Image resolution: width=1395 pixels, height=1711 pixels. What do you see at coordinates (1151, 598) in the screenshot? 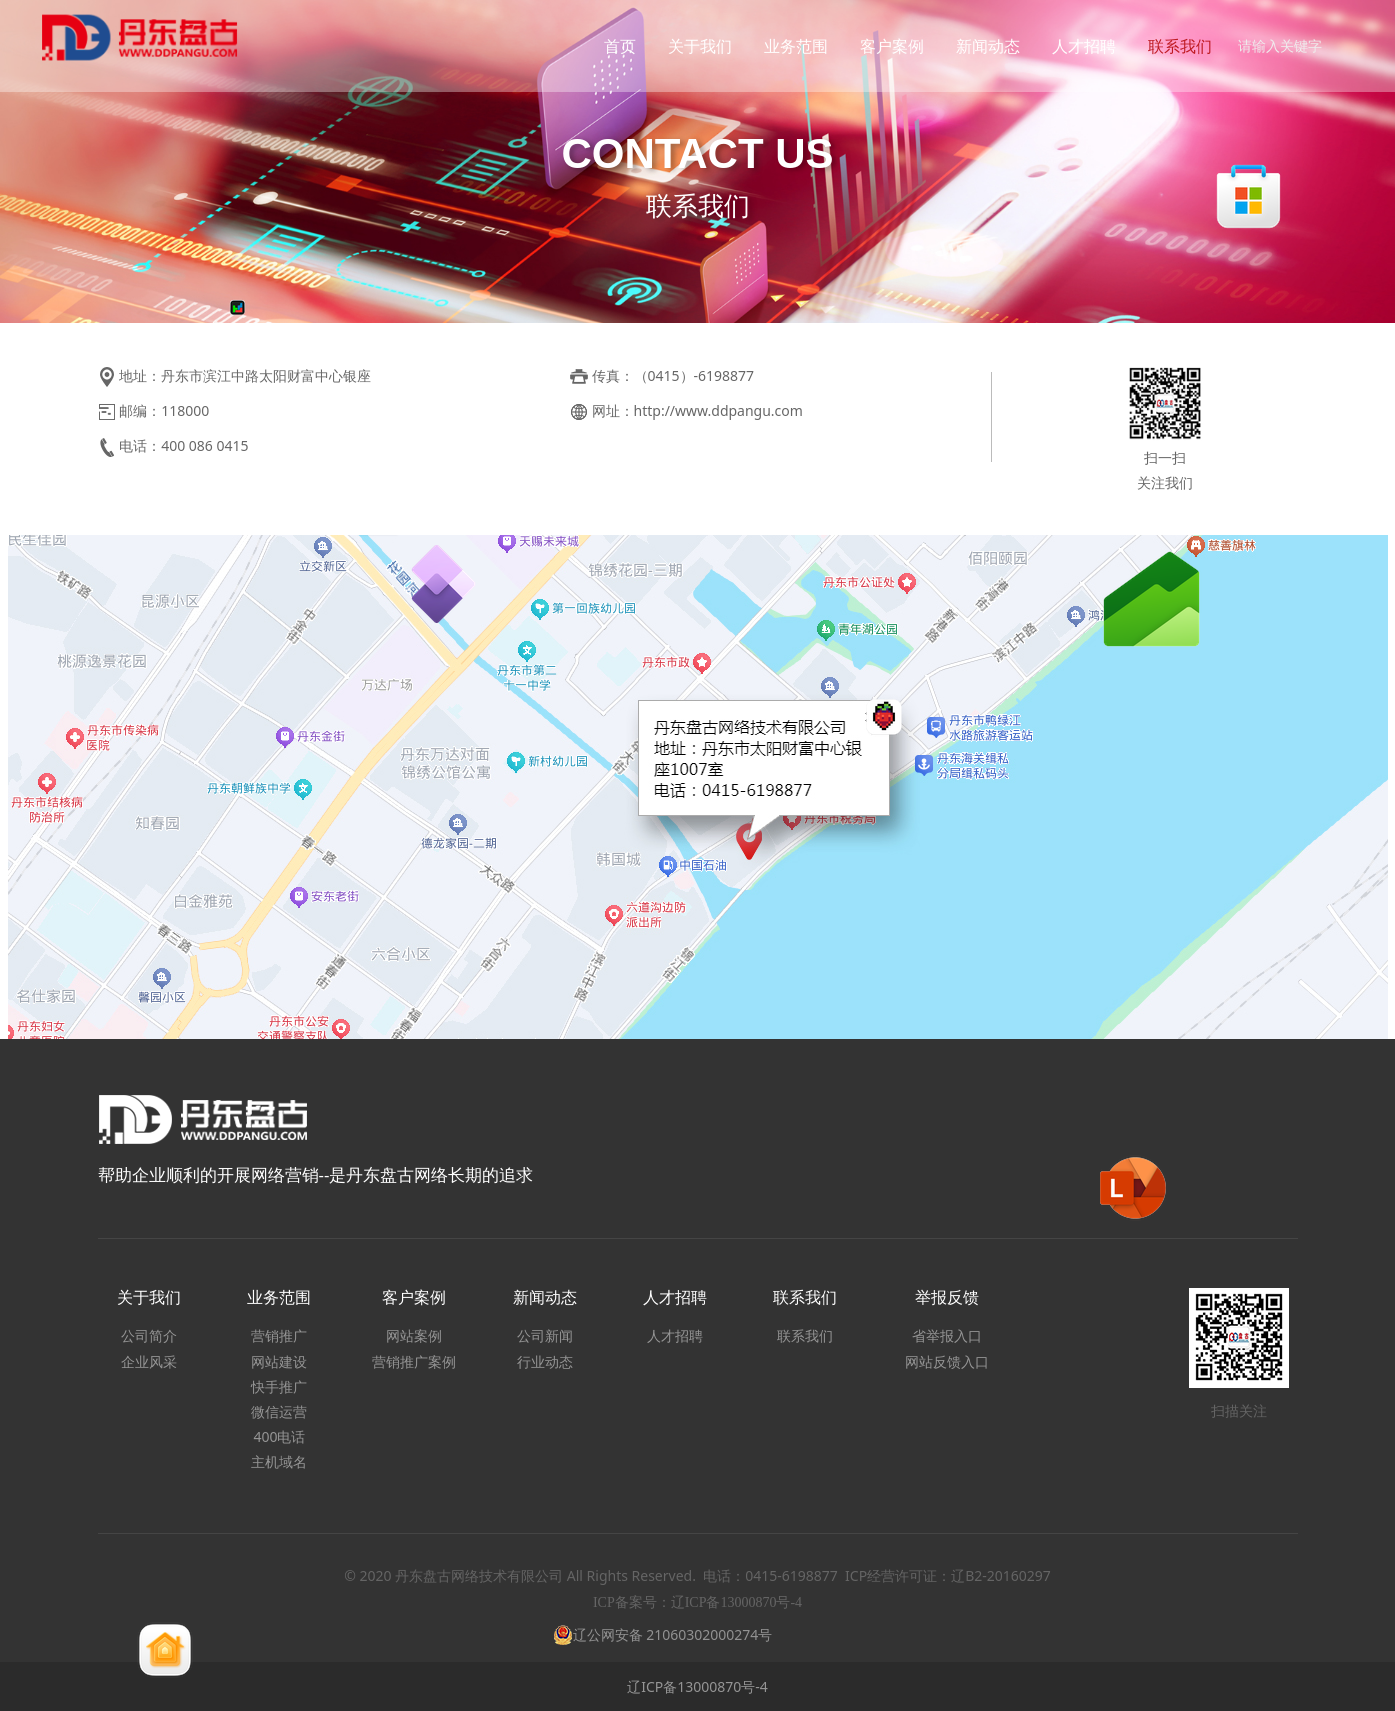
I see `open the finance app` at bounding box center [1151, 598].